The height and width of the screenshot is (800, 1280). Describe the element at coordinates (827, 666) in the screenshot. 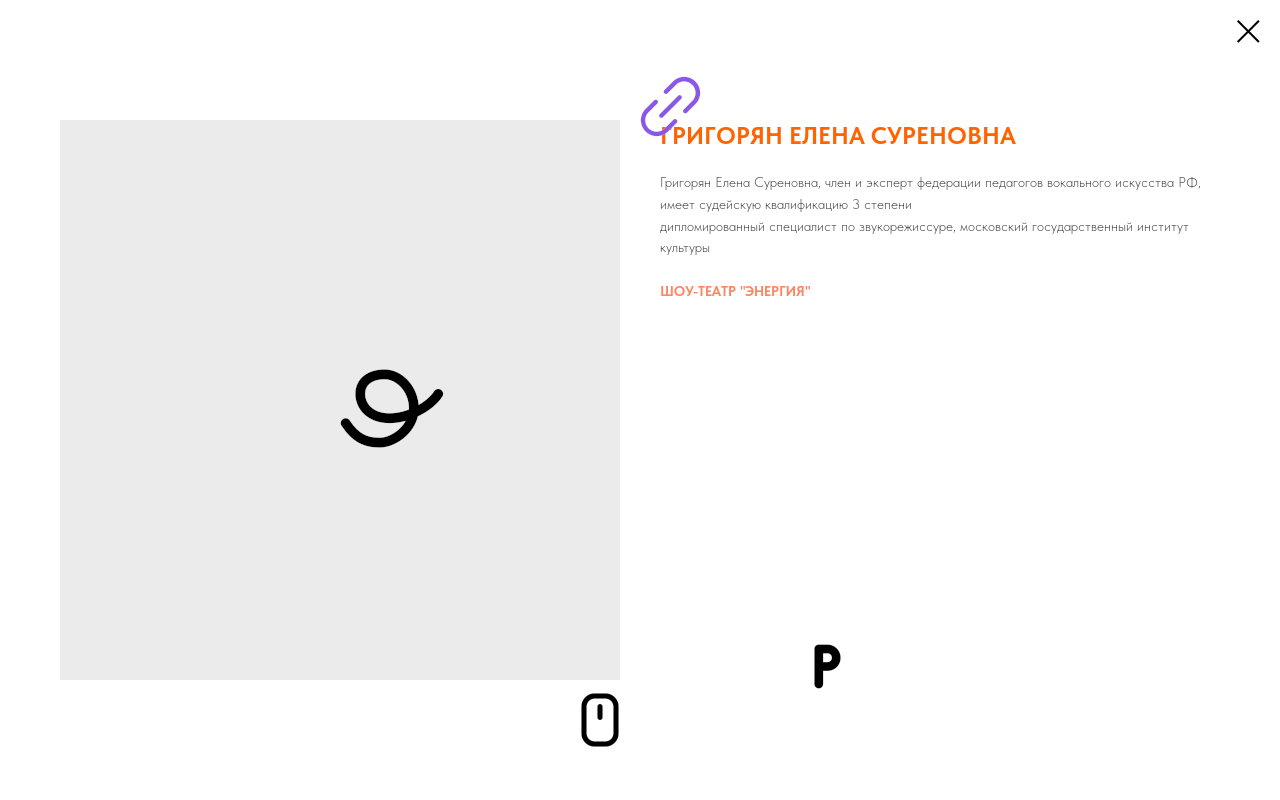

I see `indicates parking availability or location` at that location.